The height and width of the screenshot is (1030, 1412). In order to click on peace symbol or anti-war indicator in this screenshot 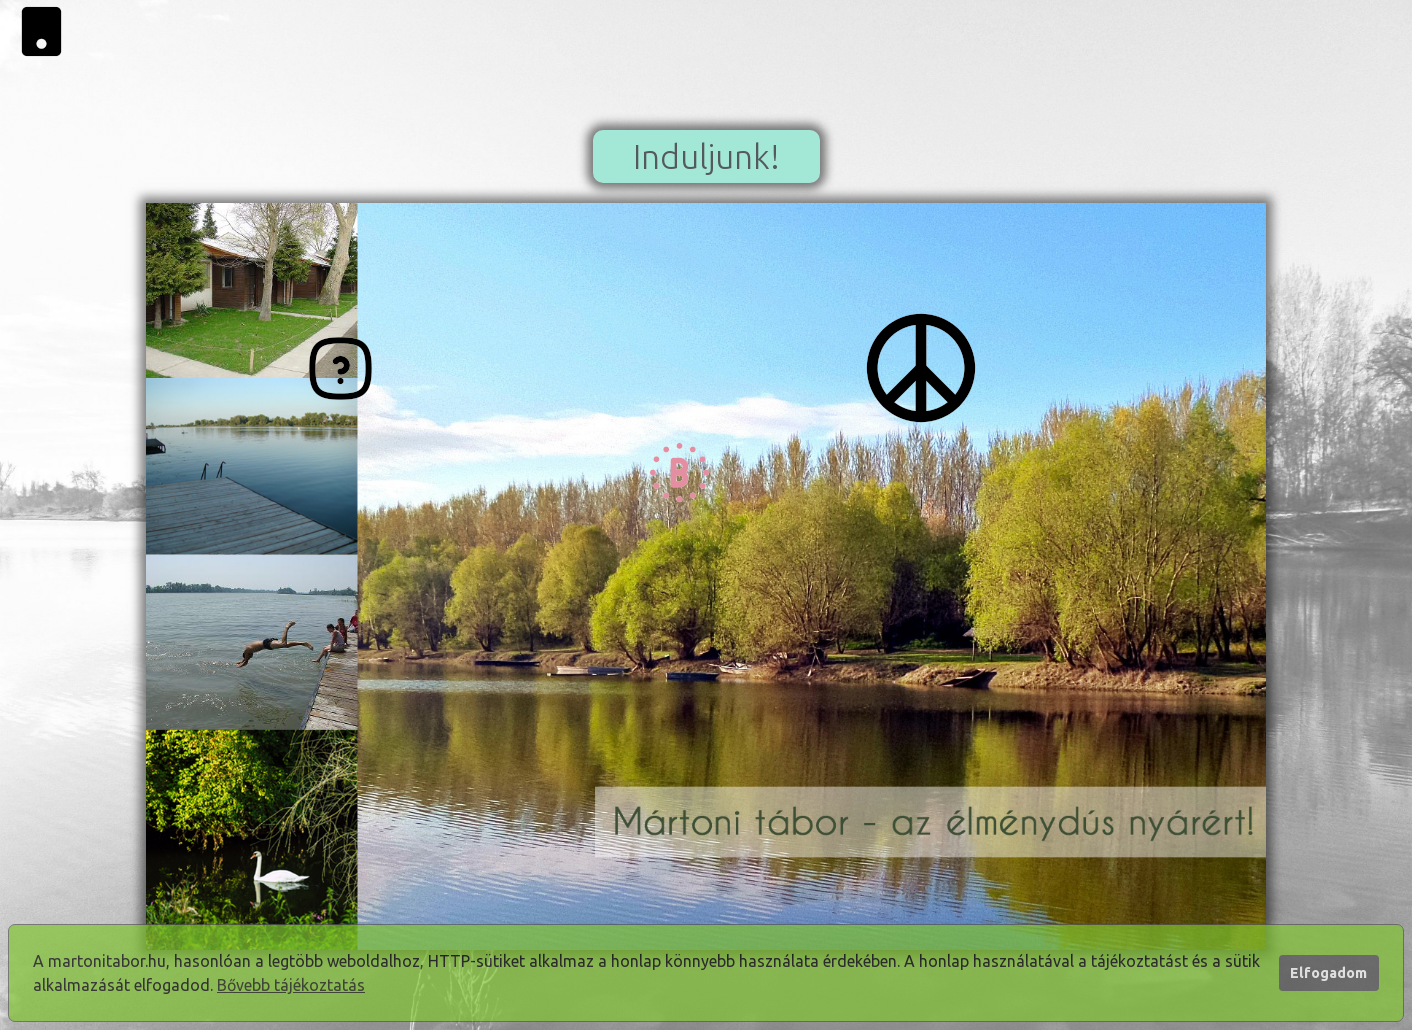, I will do `click(921, 368)`.